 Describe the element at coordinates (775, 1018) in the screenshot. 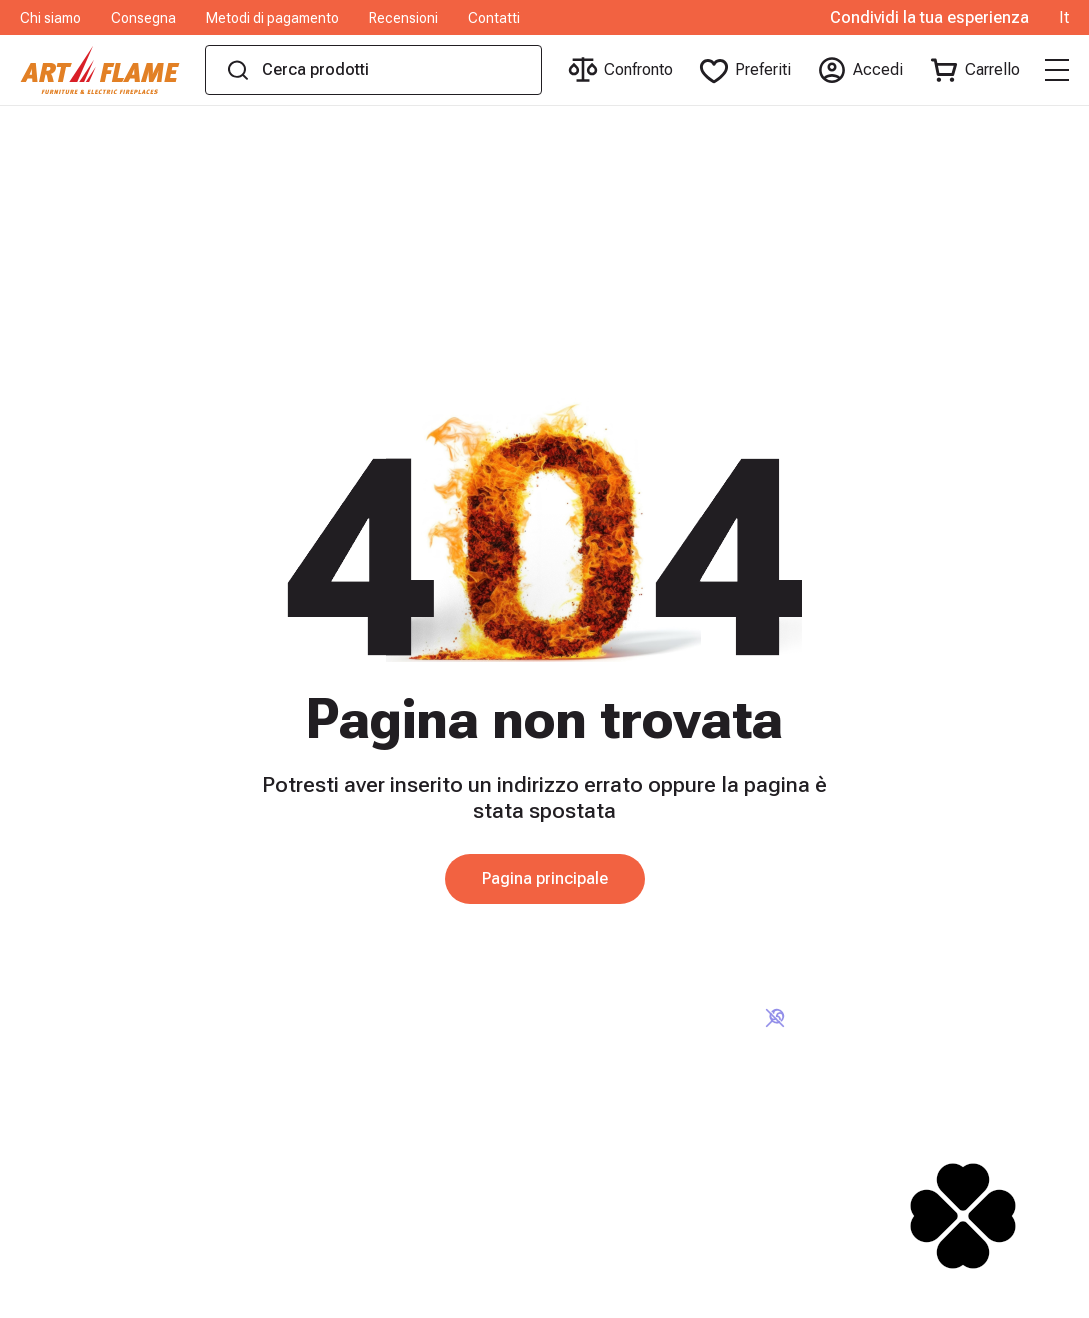

I see `disable candy or sweets mode` at that location.